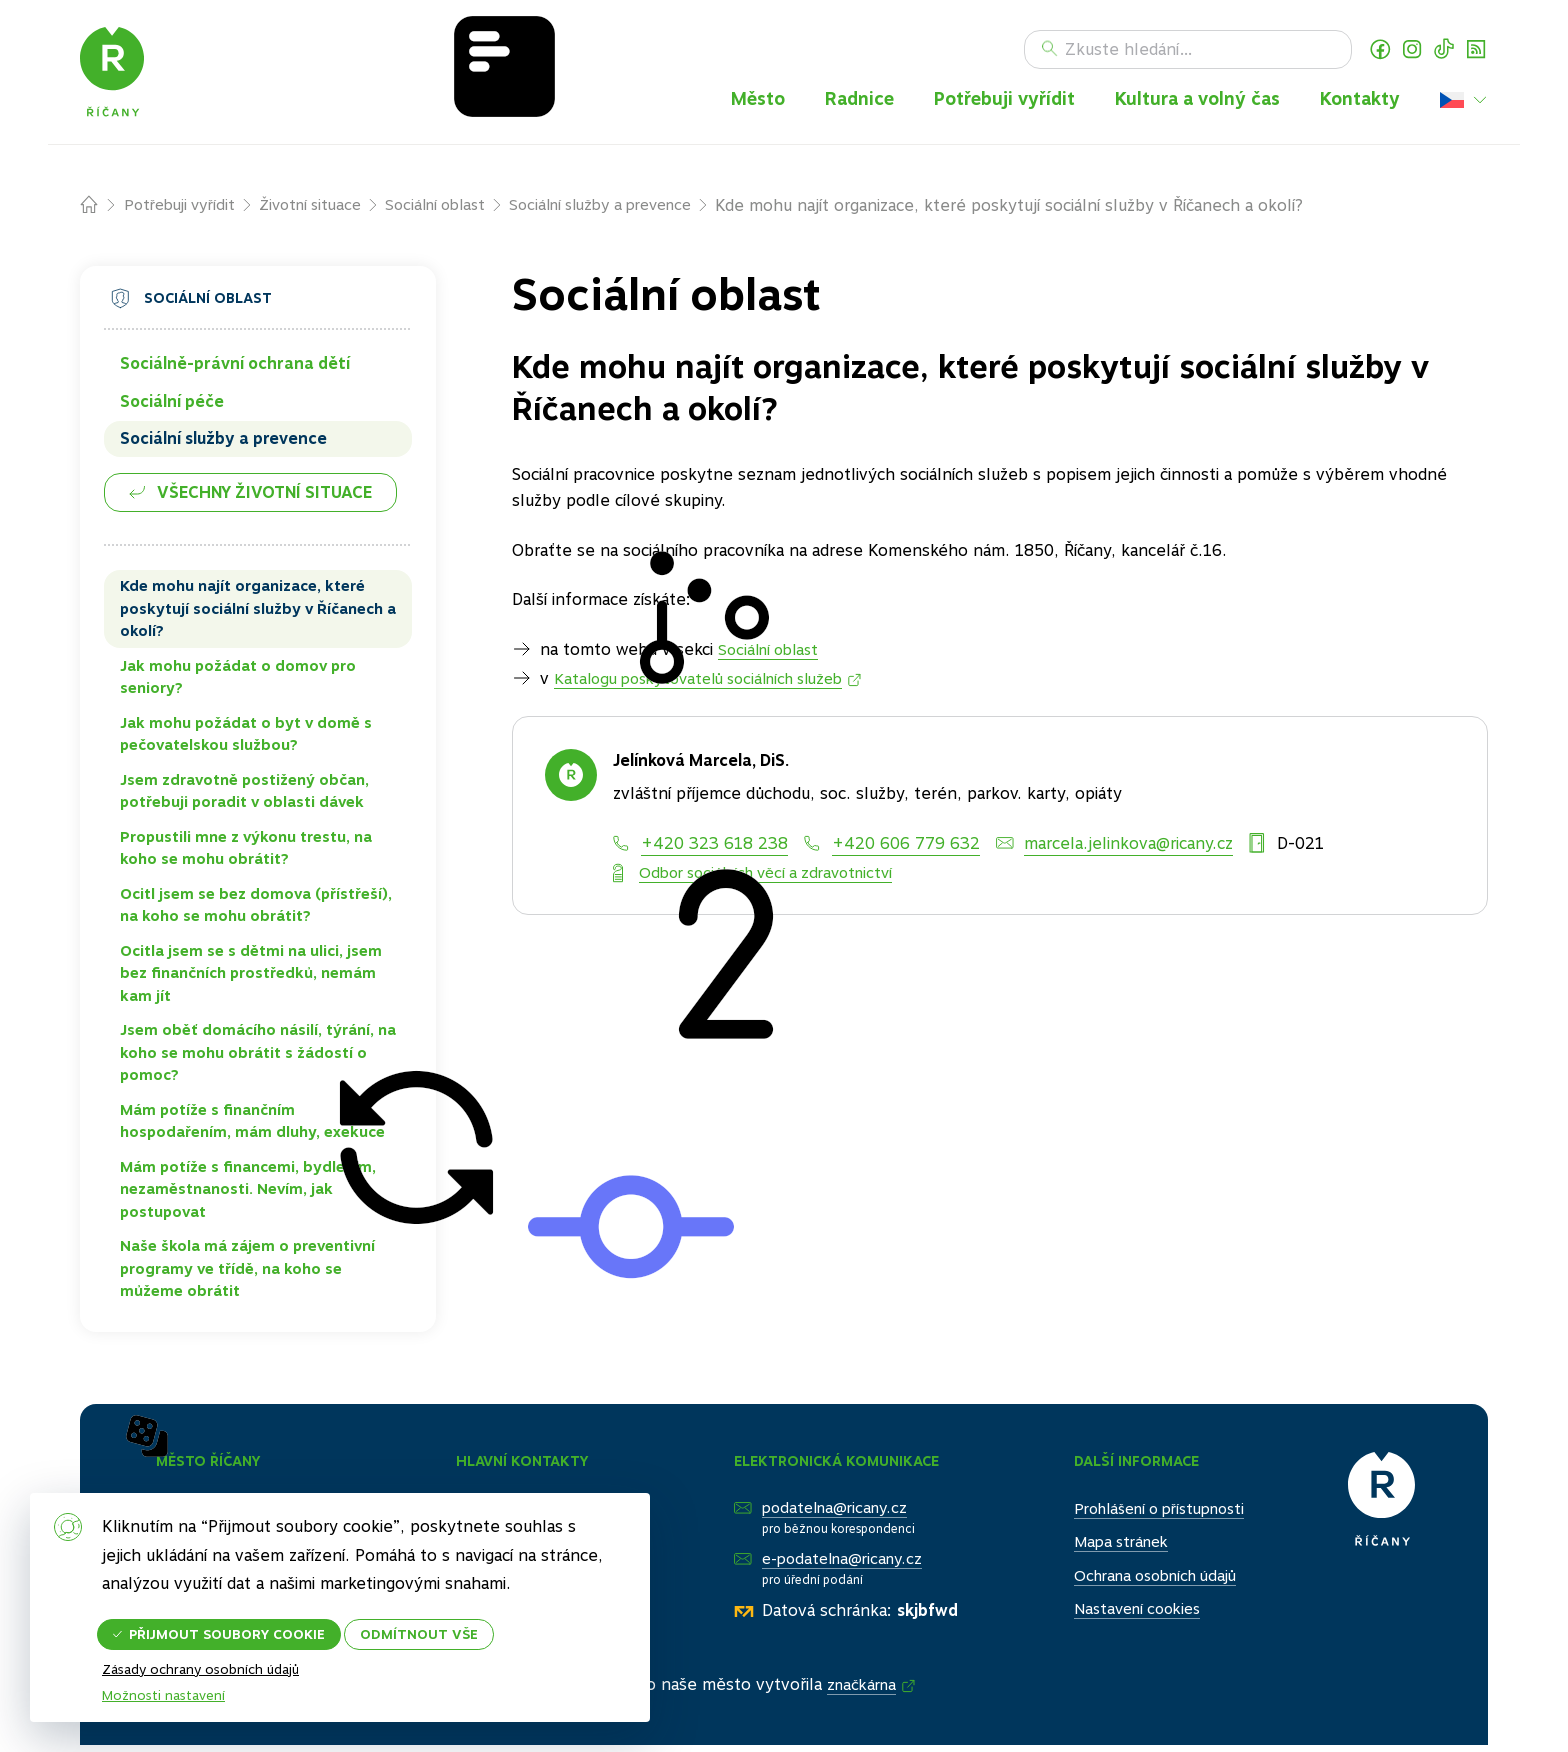 The height and width of the screenshot is (1752, 1568). I want to click on align content to top-left of container, so click(504, 66).